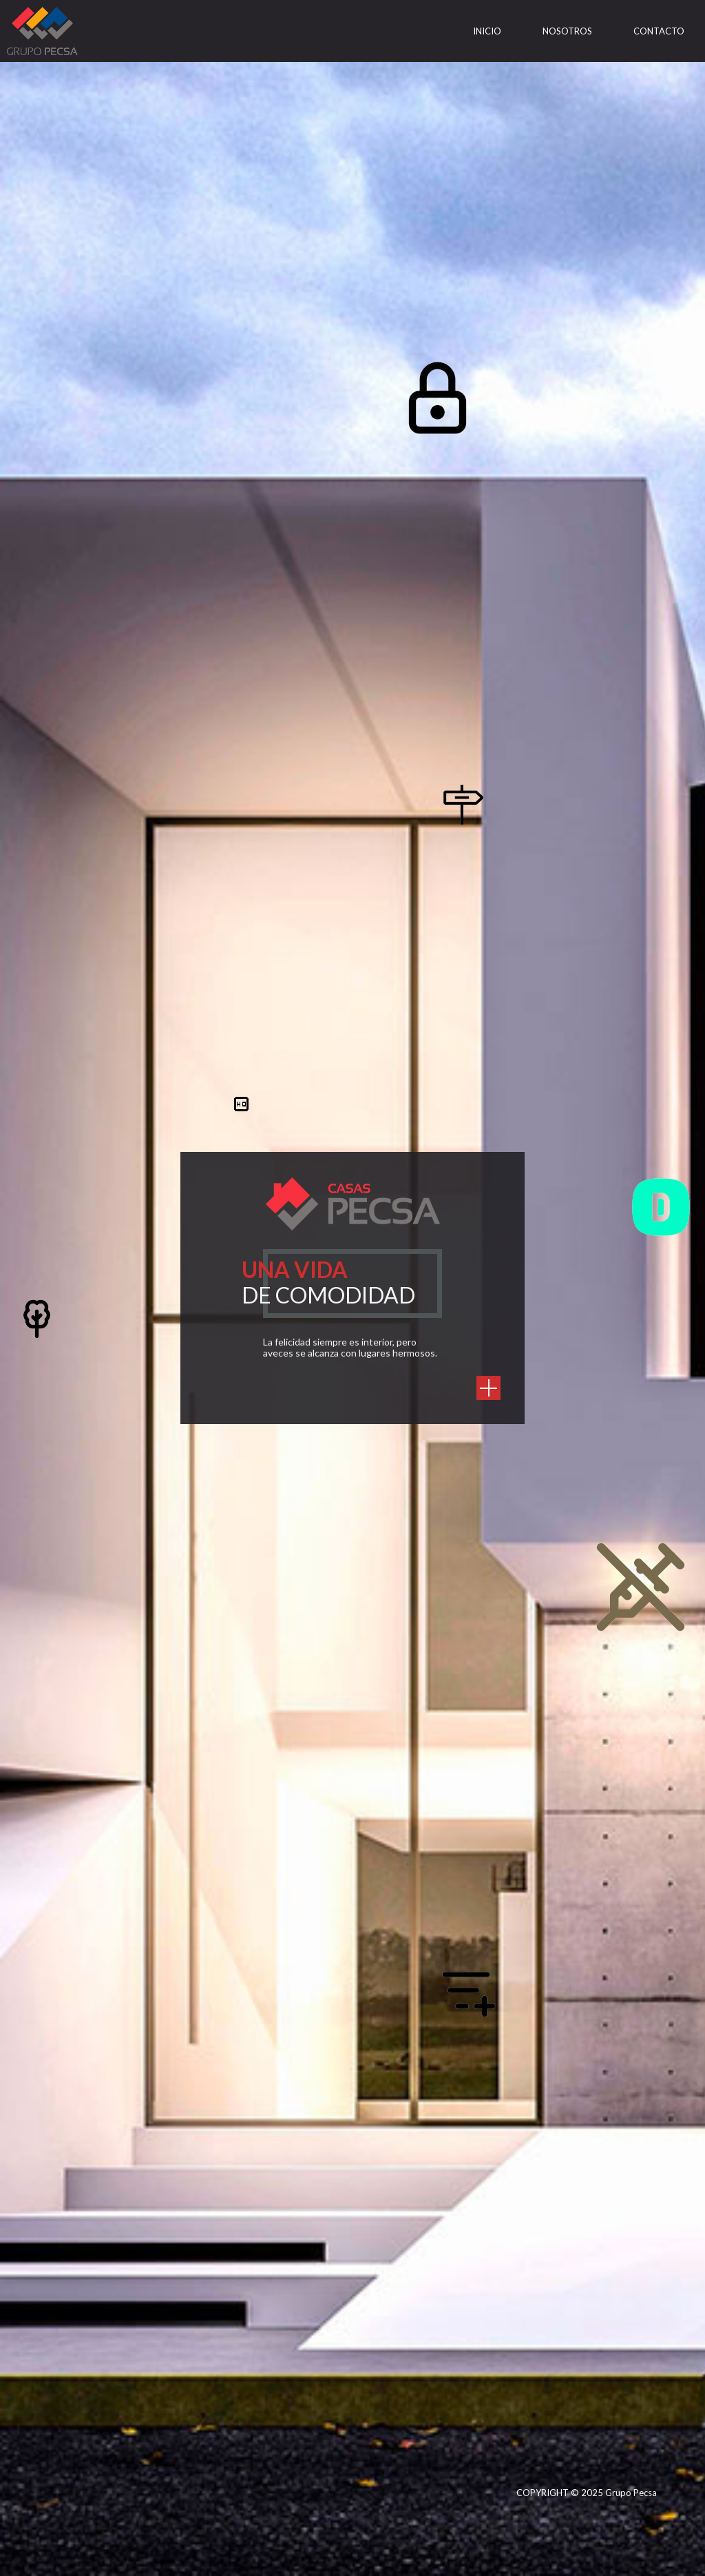 This screenshot has width=705, height=2576. I want to click on indicates high definition video quality is available, so click(241, 1104).